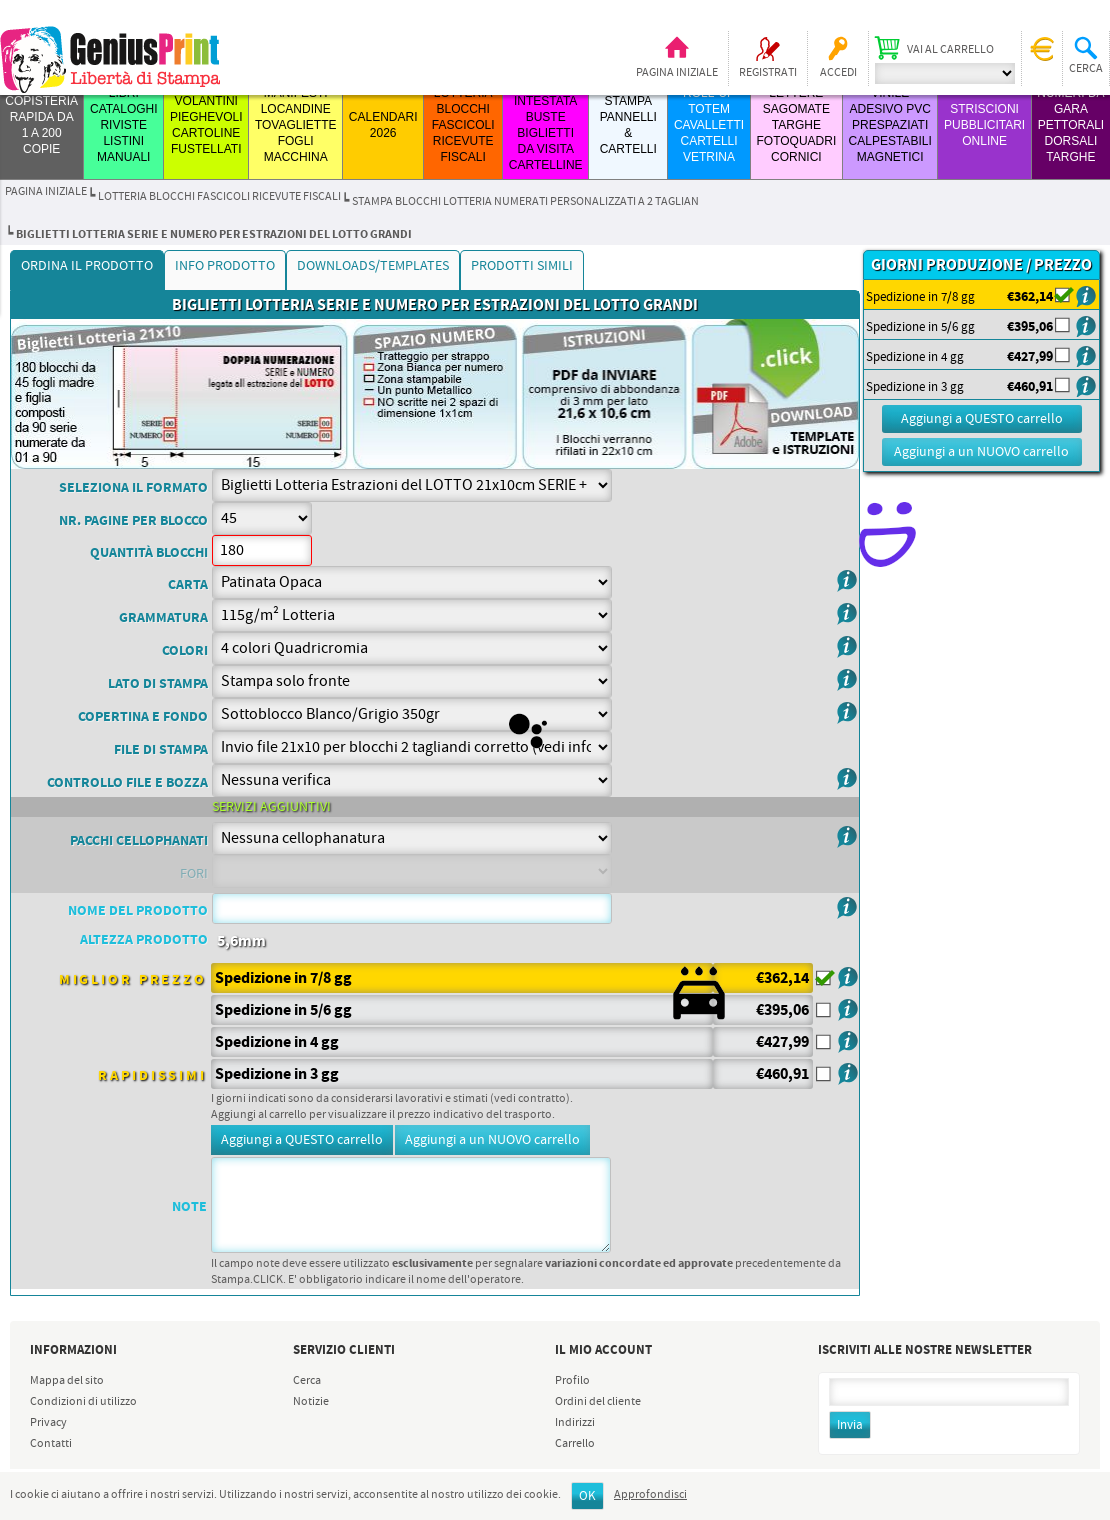 This screenshot has width=1110, height=1520. Describe the element at coordinates (699, 991) in the screenshot. I see `find nearby car wash locations` at that location.